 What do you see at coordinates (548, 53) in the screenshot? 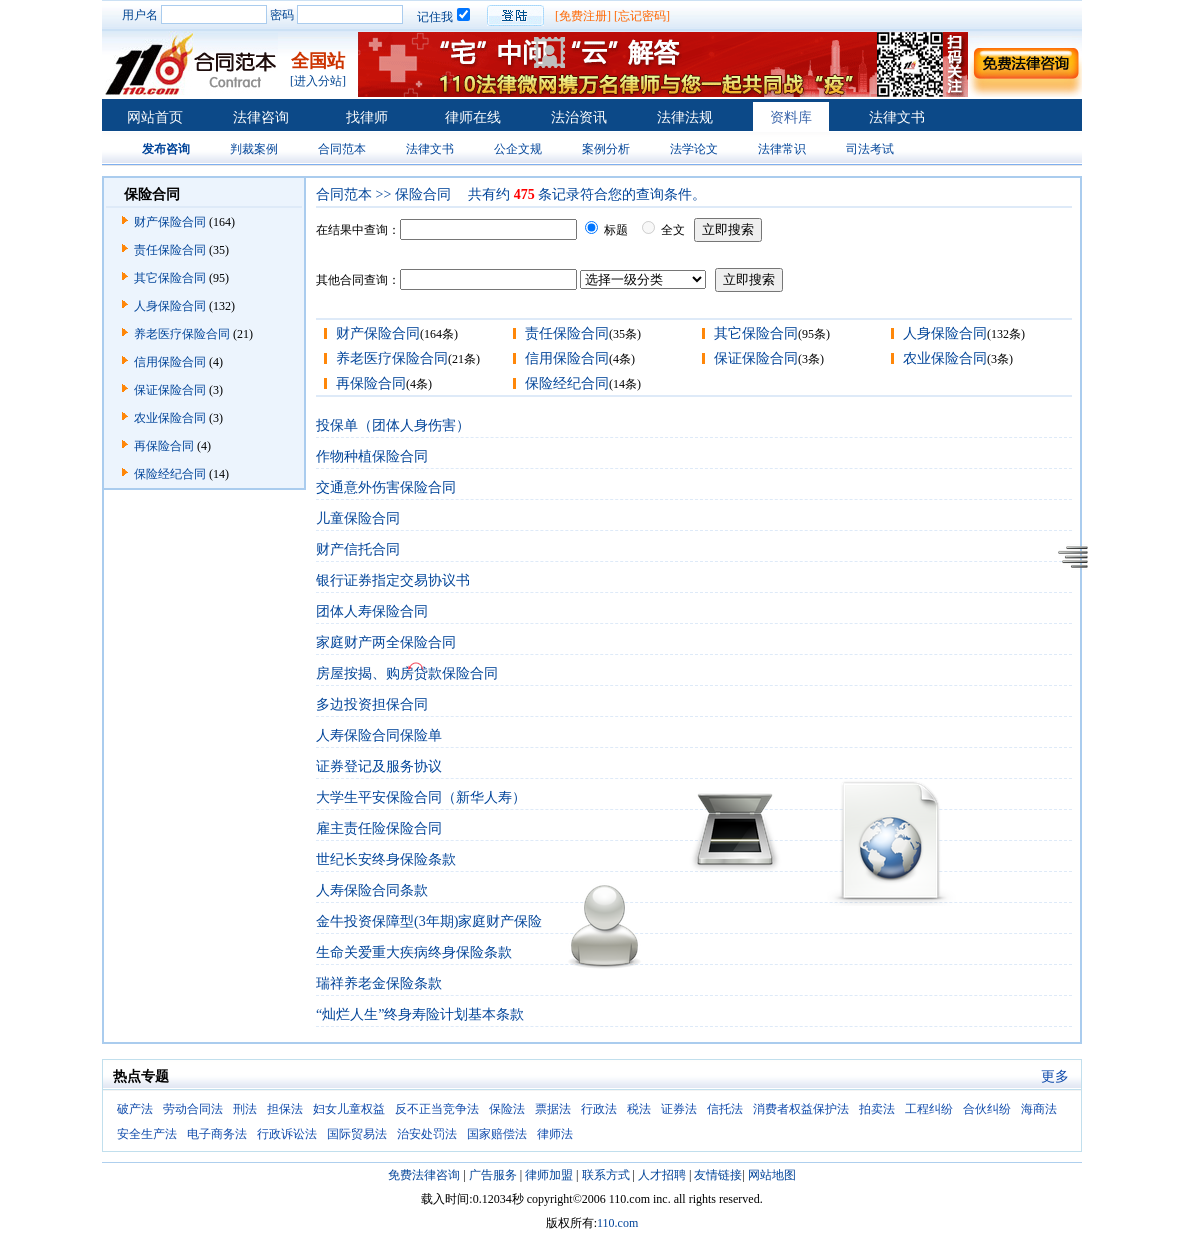
I see `send mail or compose a new message` at bounding box center [548, 53].